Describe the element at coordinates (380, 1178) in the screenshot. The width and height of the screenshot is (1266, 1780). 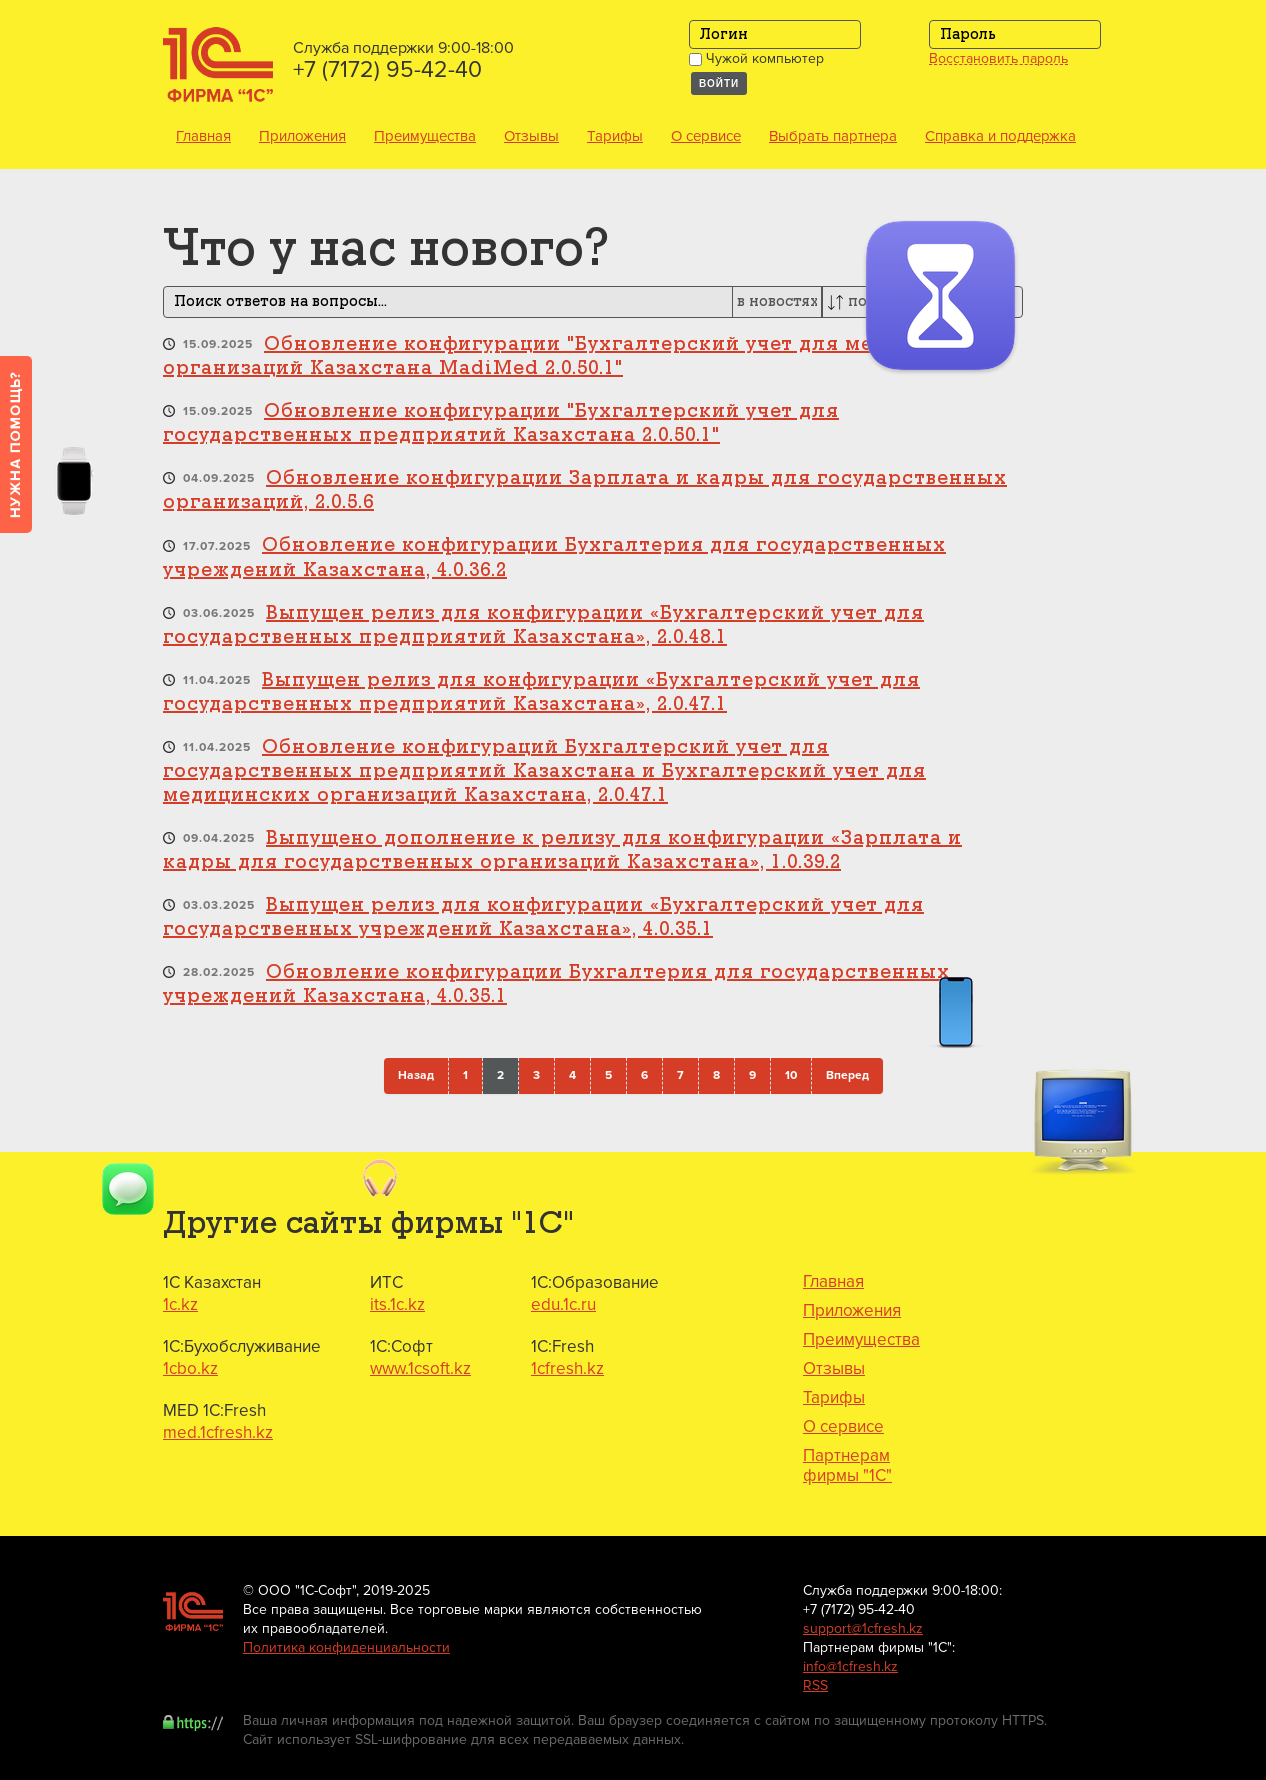
I see `airpods max headphones in orange color variant` at that location.